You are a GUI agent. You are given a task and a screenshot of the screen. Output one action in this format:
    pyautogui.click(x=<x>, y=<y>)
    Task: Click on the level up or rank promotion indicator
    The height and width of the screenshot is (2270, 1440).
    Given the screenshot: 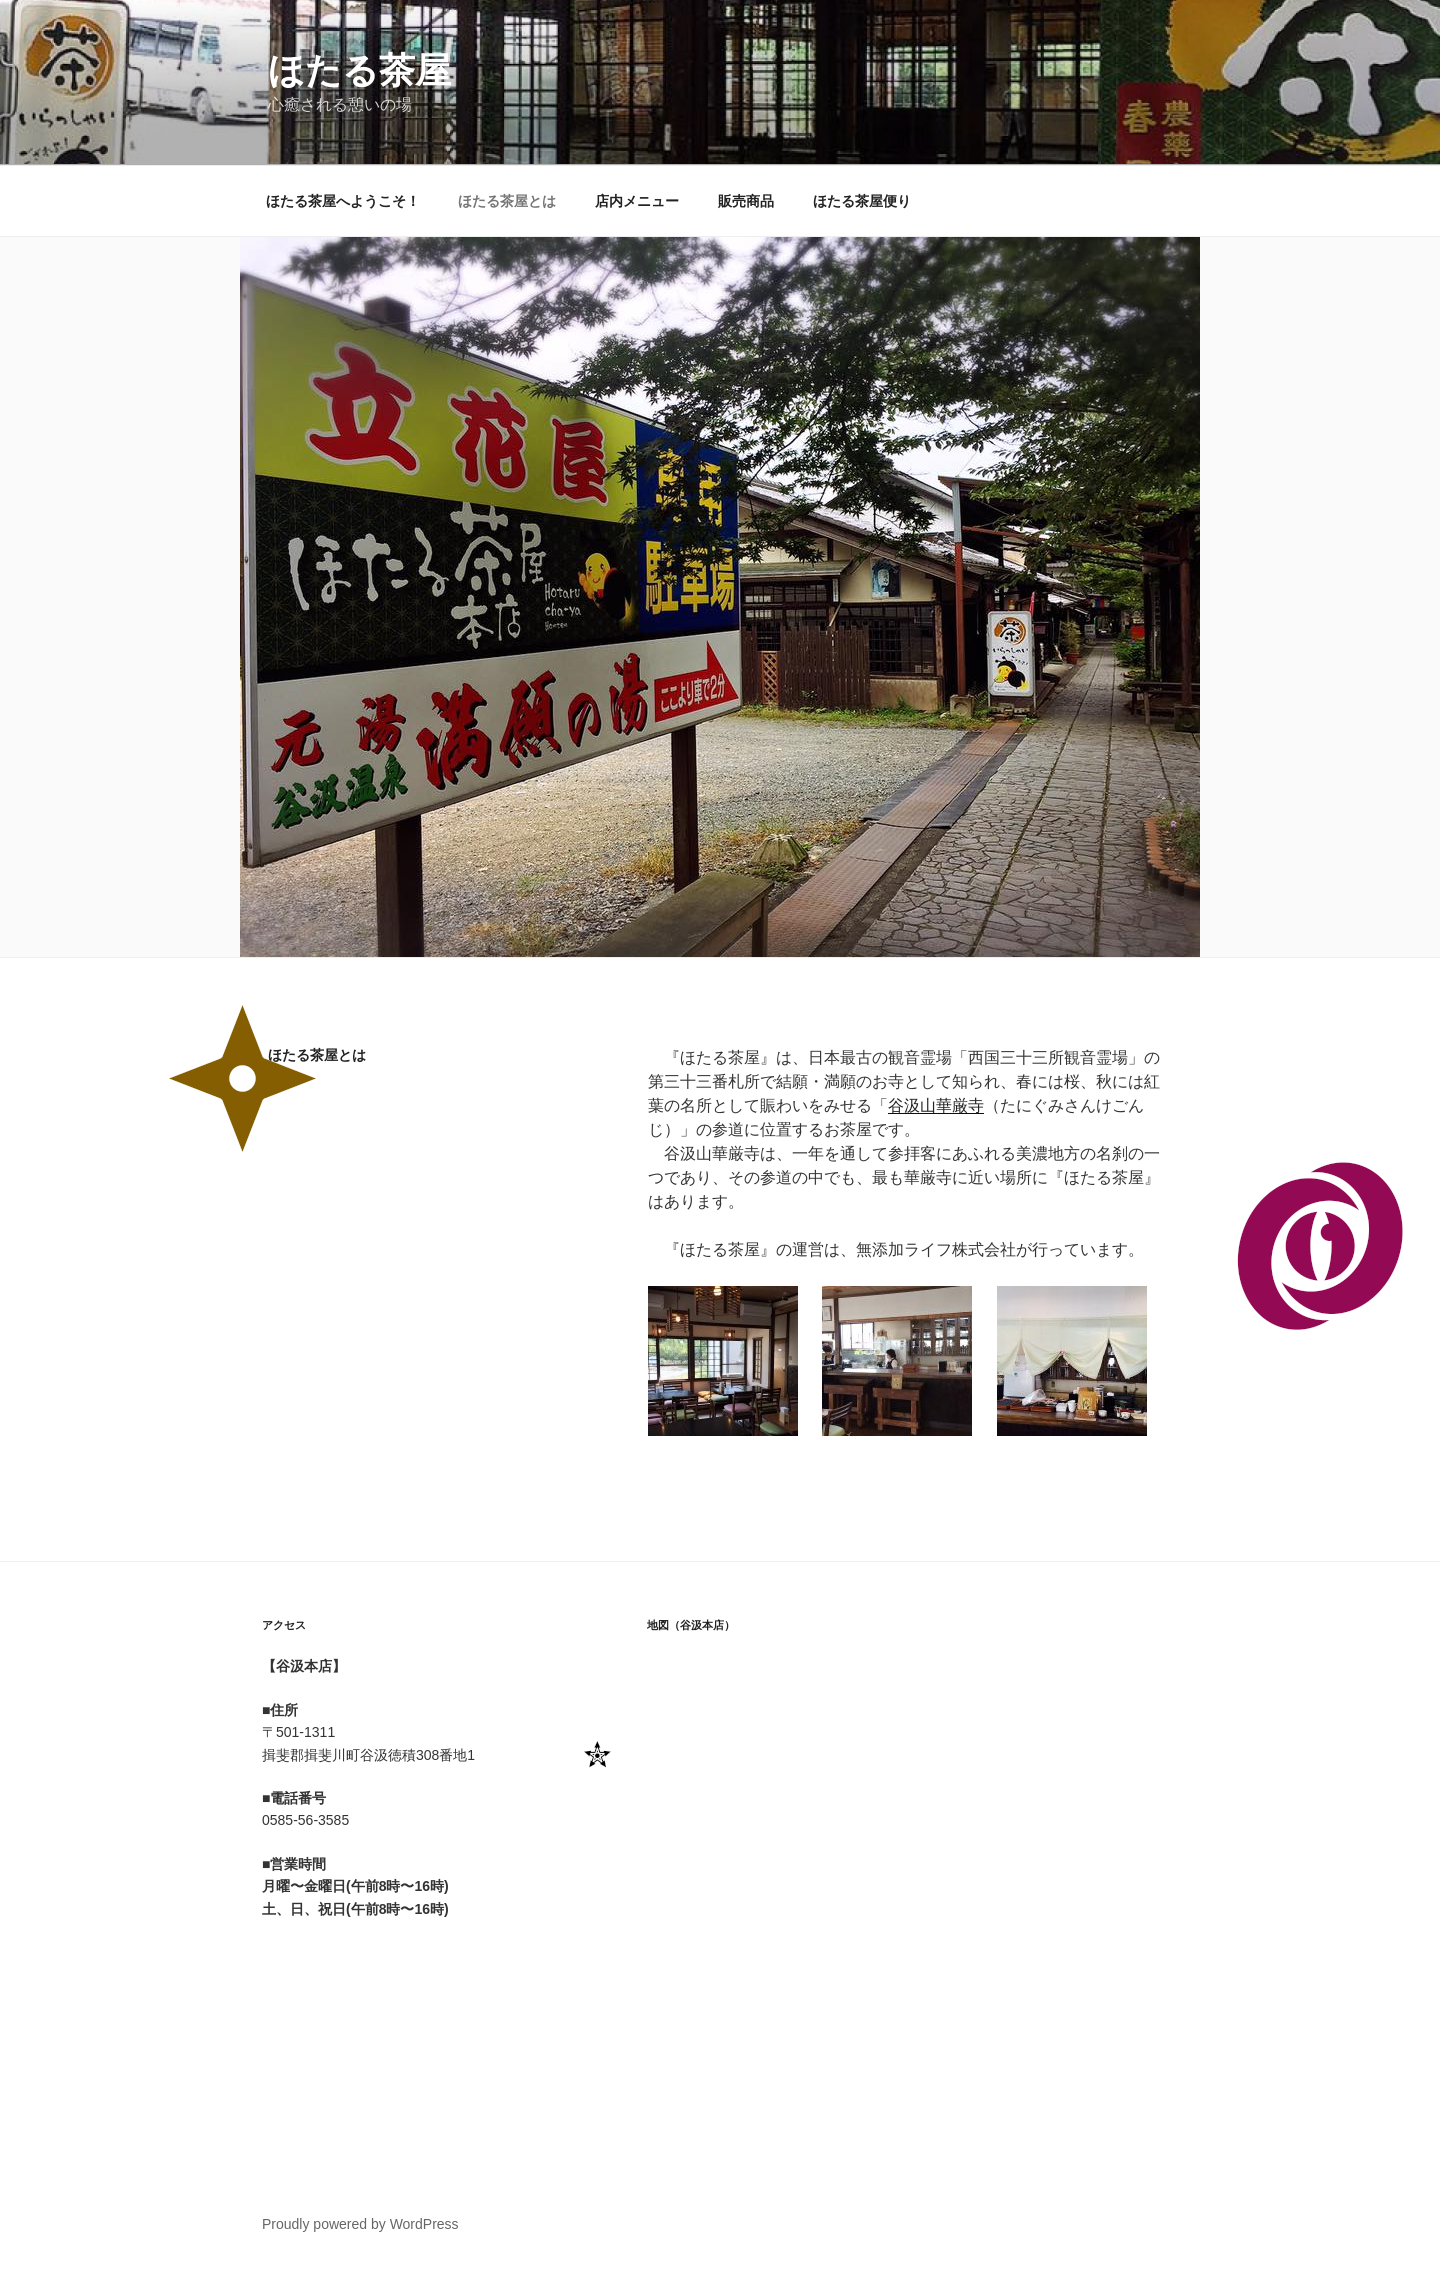 What is the action you would take?
    pyautogui.click(x=597, y=1754)
    